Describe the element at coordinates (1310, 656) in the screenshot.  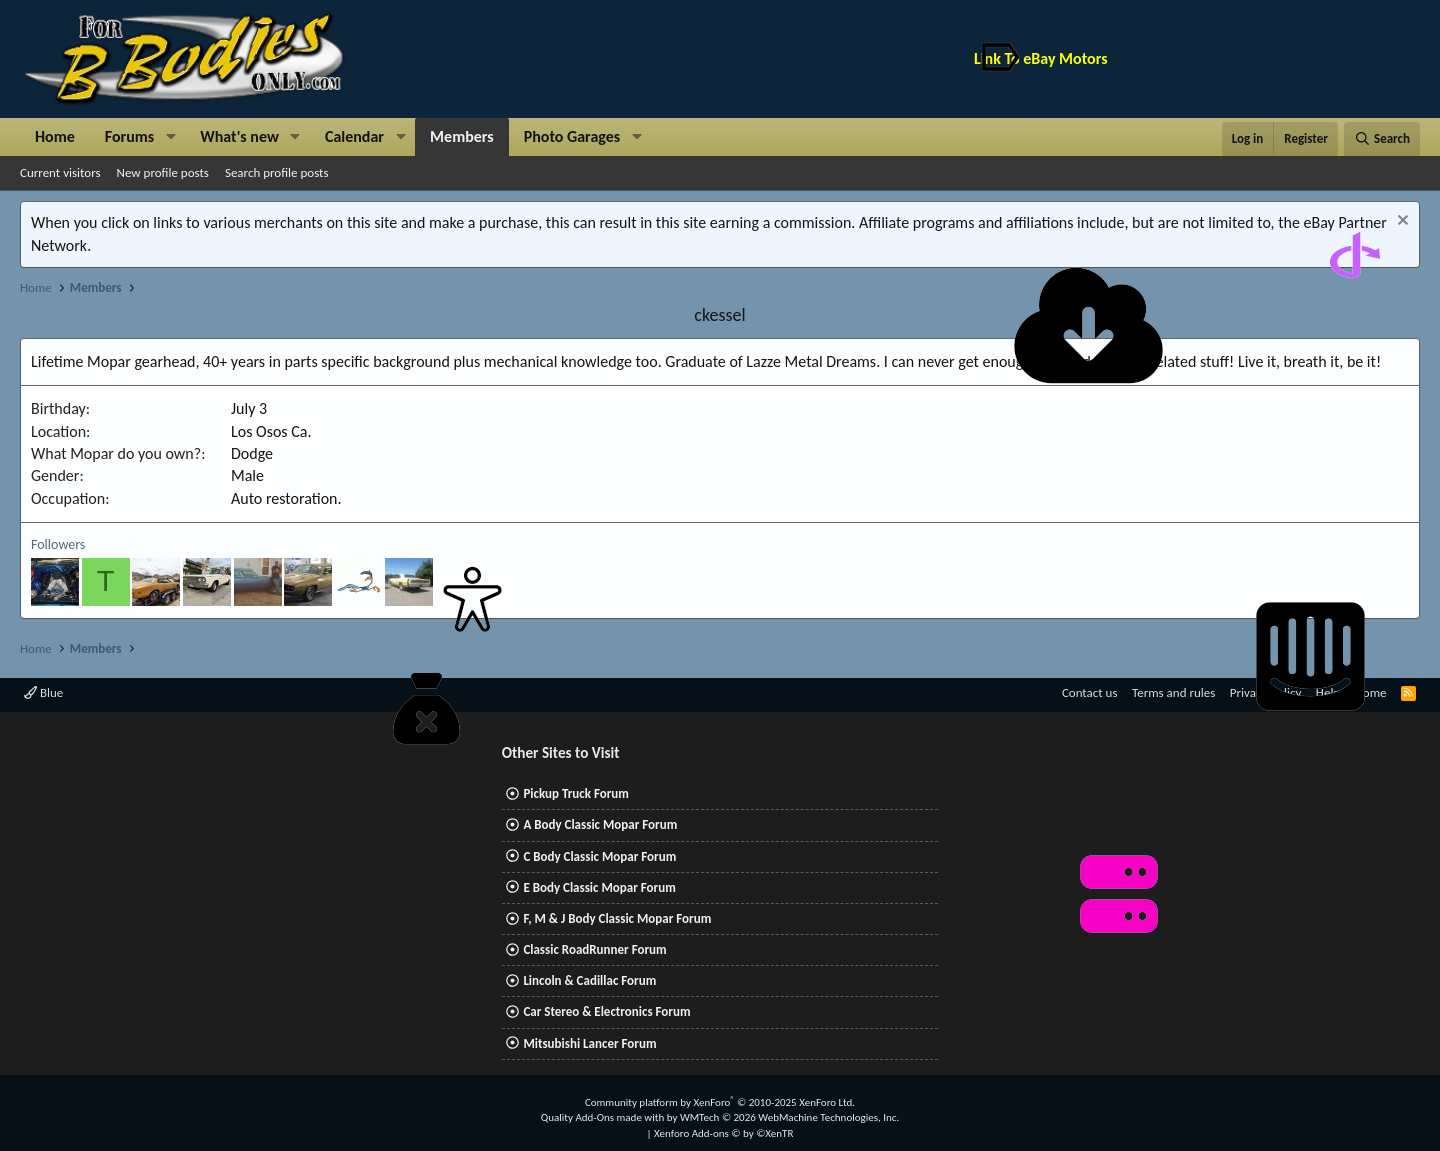
I see `open Intercom chat support` at that location.